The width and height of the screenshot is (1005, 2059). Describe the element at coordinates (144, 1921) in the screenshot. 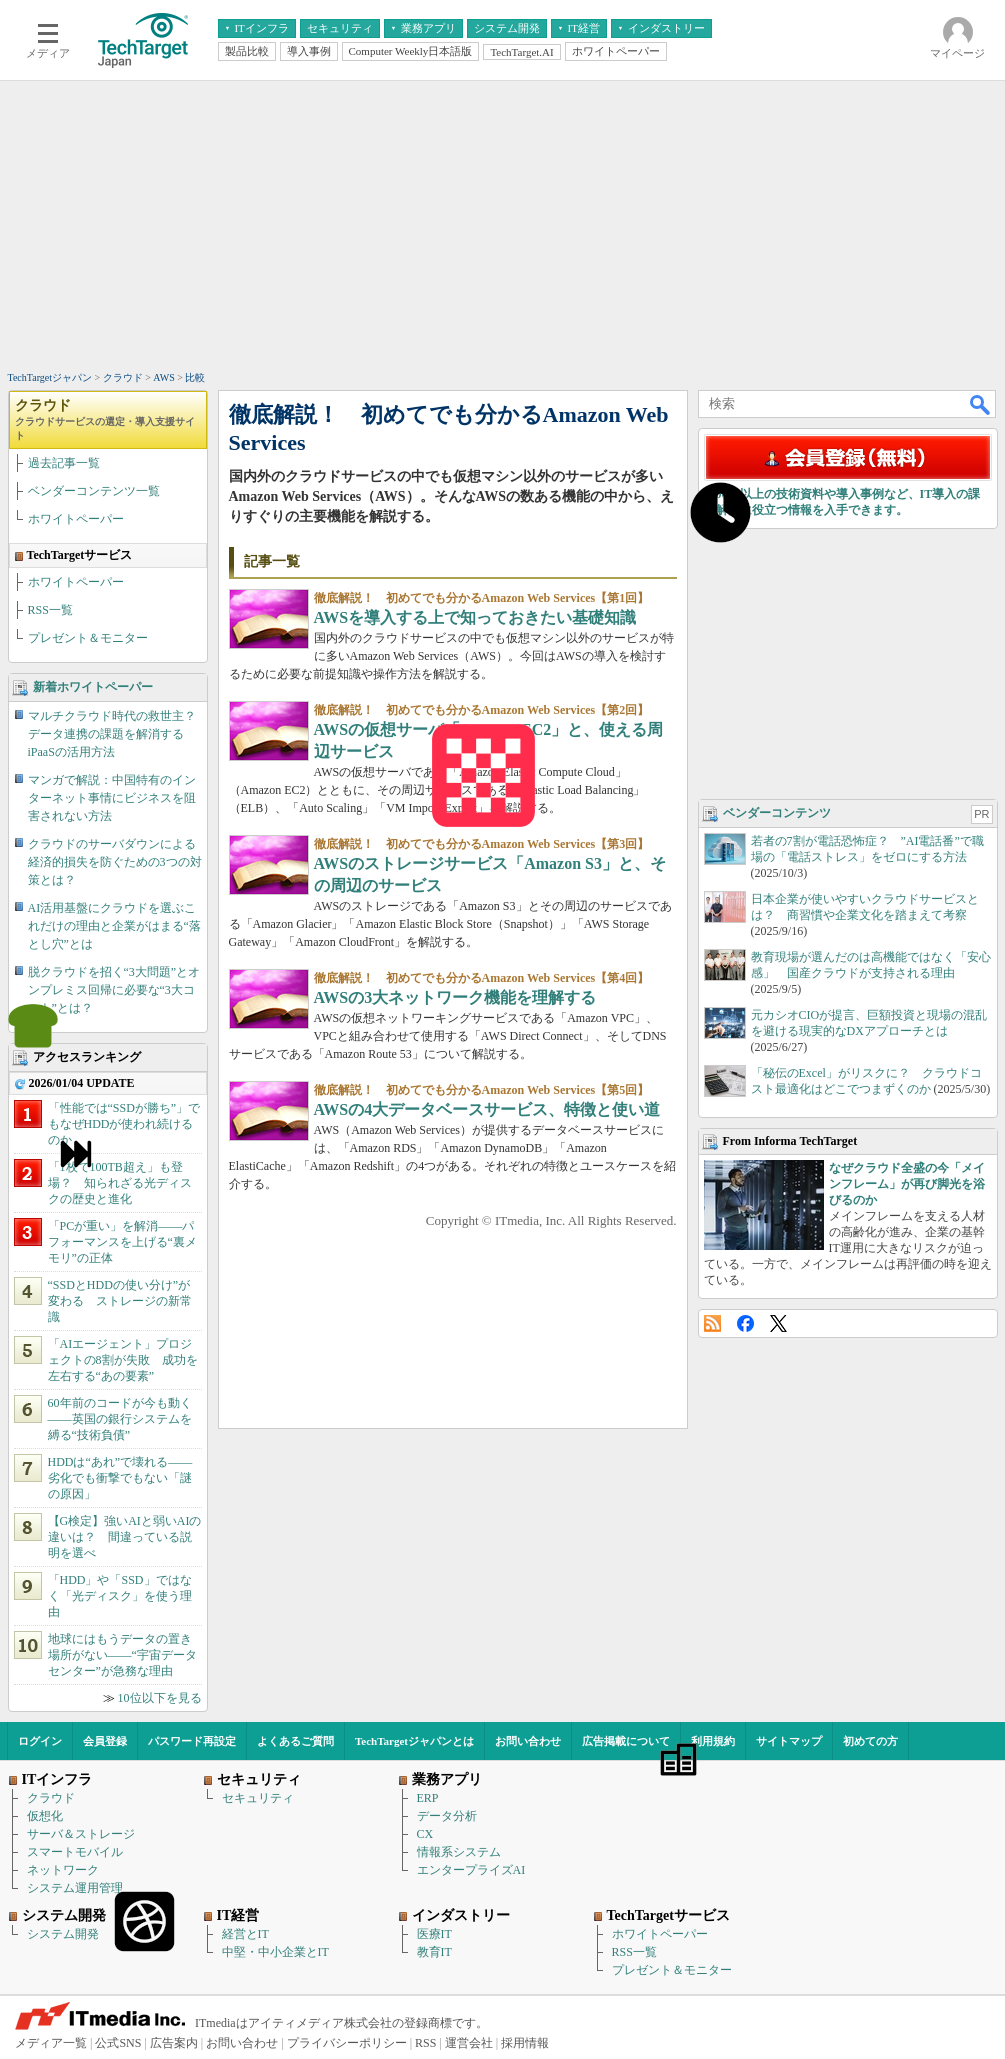

I see `link to dribbble profile` at that location.